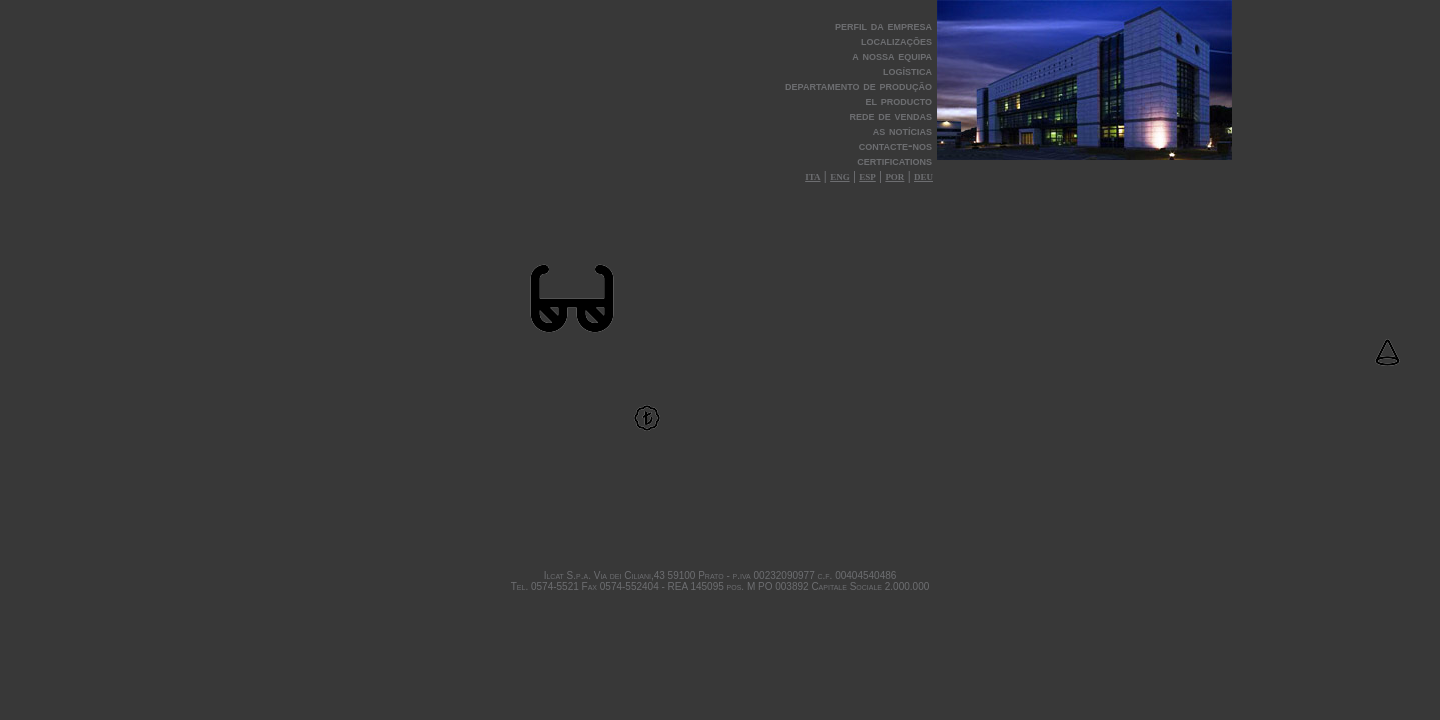  I want to click on represents a 3D cone shape or geometric object, so click(1387, 352).